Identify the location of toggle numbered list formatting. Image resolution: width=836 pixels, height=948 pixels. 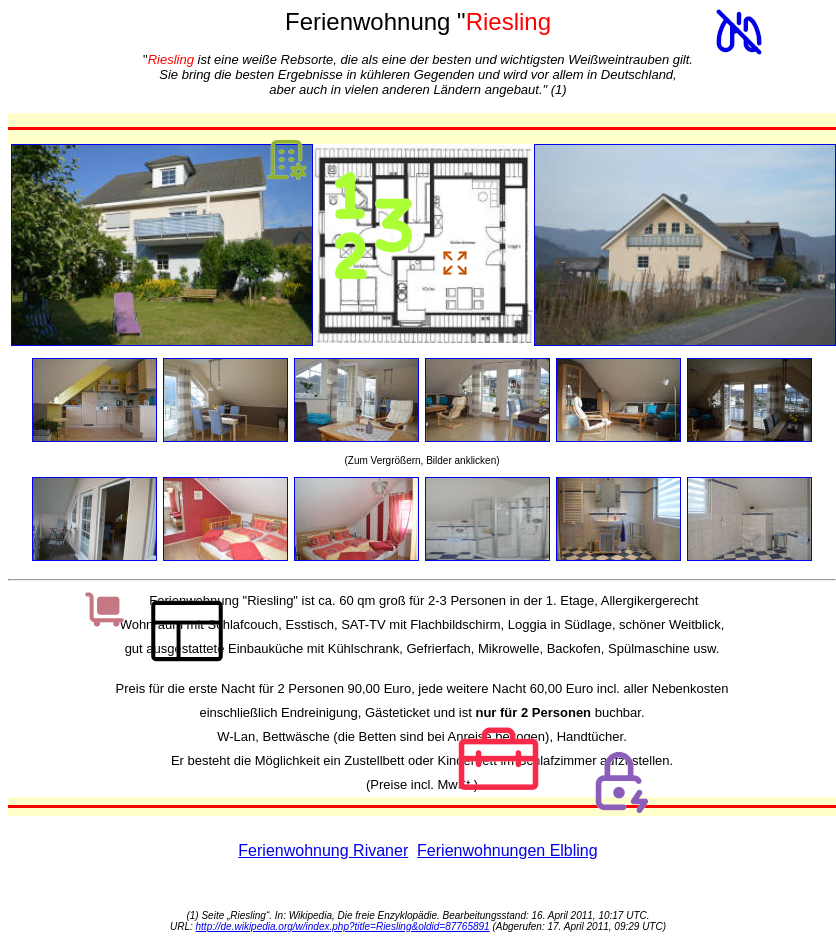
(368, 225).